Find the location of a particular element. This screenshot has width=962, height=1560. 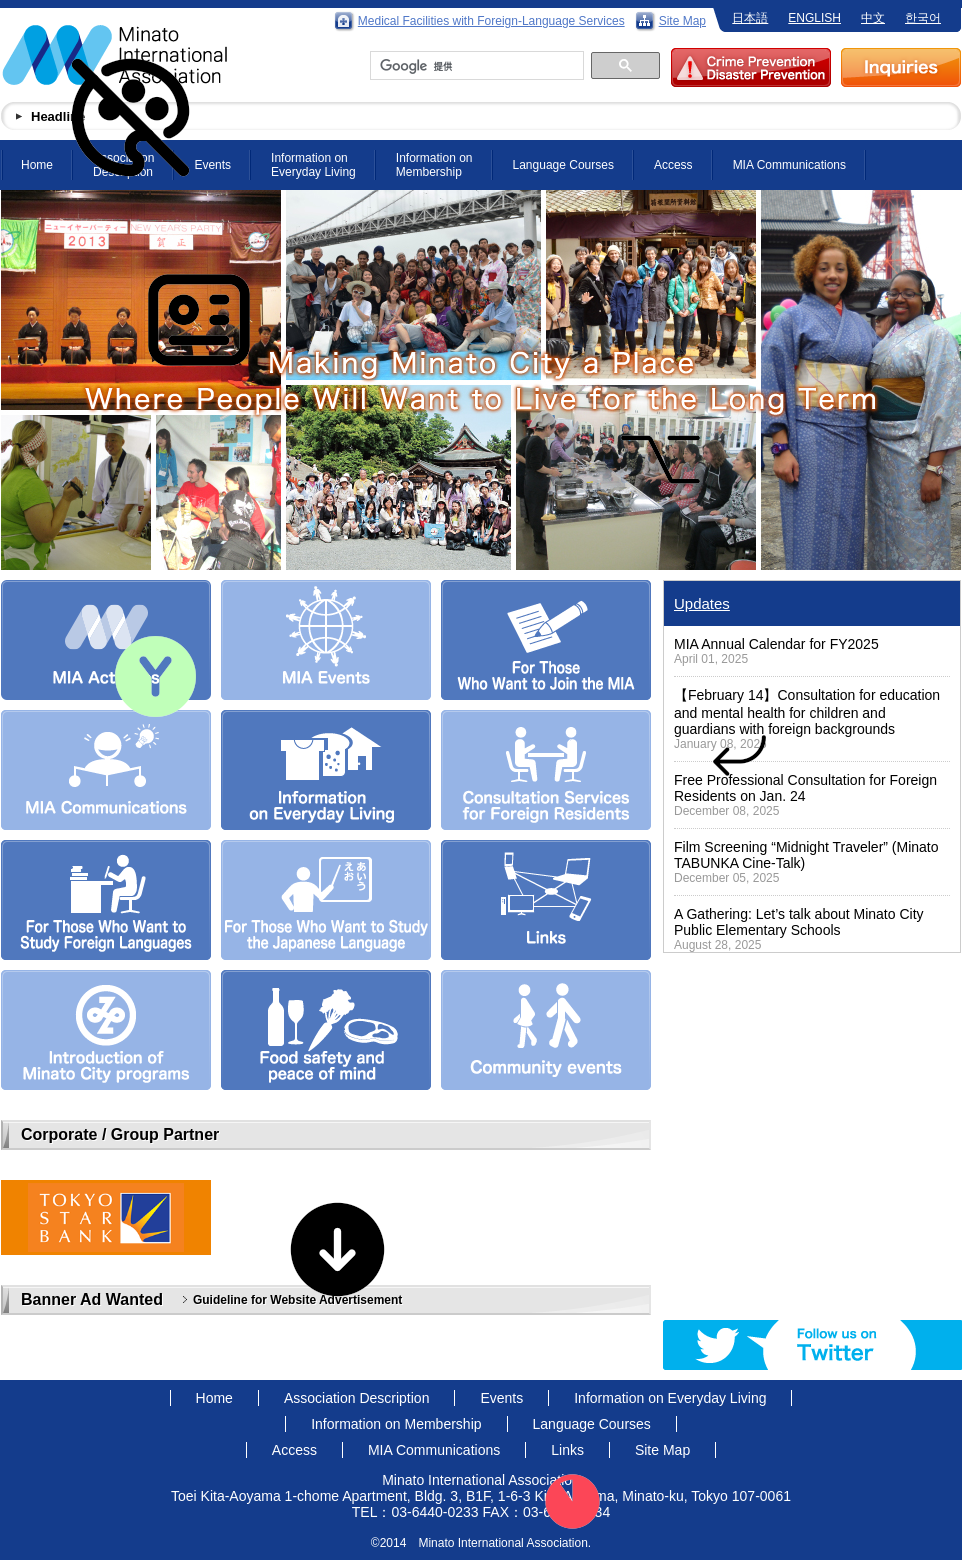

press the Y button on xbox controller is located at coordinates (155, 676).